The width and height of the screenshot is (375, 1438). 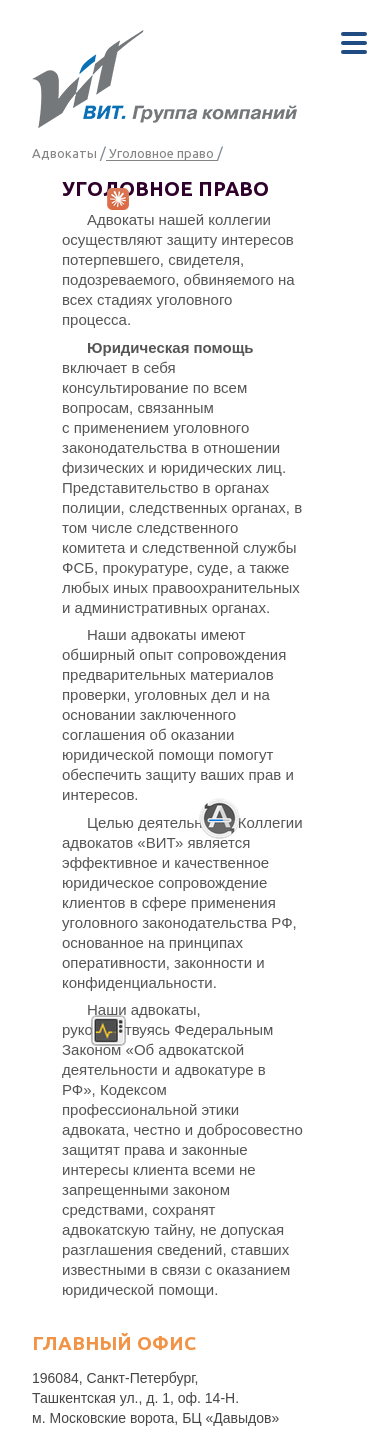 What do you see at coordinates (118, 199) in the screenshot?
I see `open the Claude AI assistant app` at bounding box center [118, 199].